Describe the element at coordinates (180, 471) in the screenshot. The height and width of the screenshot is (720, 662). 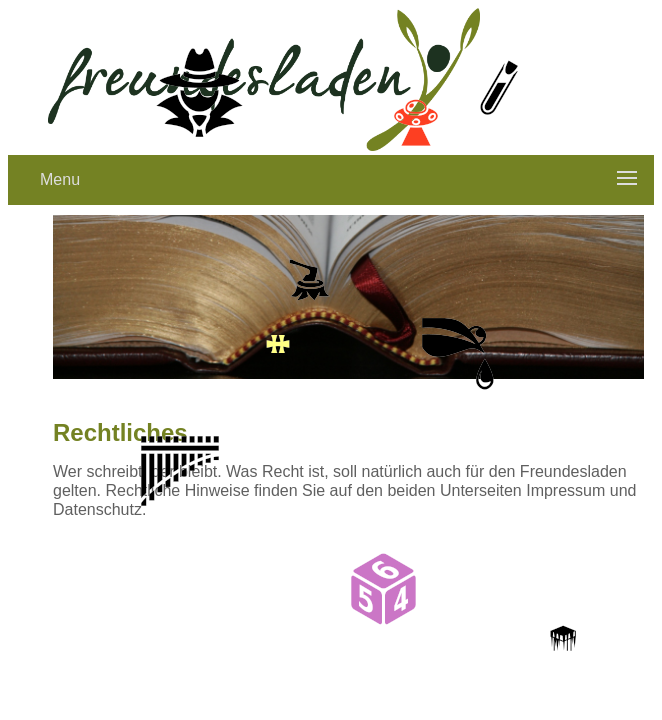
I see `access music or audio settings` at that location.